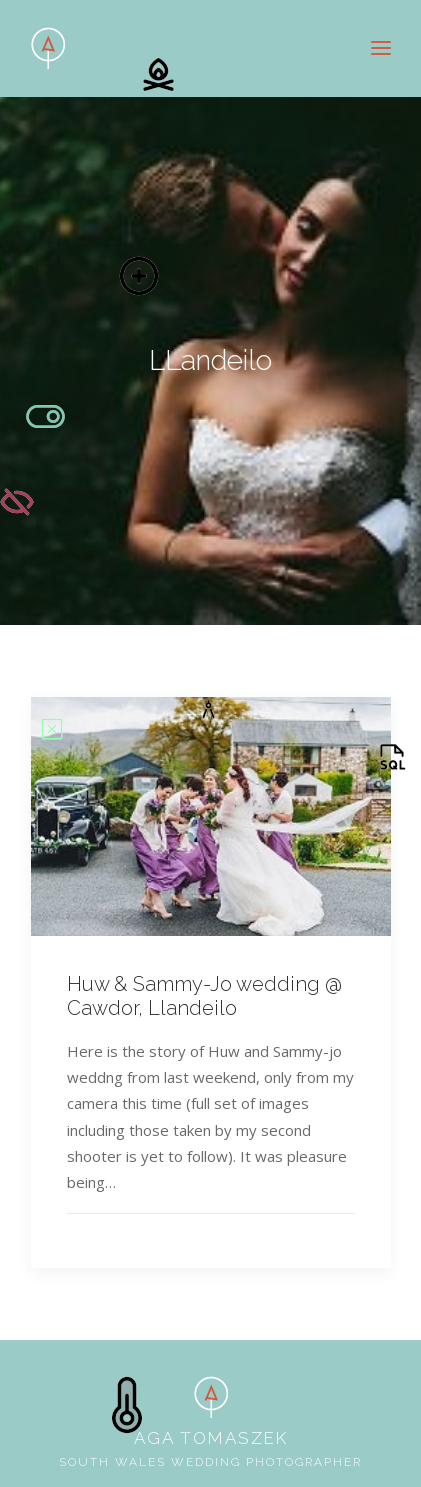  I want to click on add a new item, so click(139, 276).